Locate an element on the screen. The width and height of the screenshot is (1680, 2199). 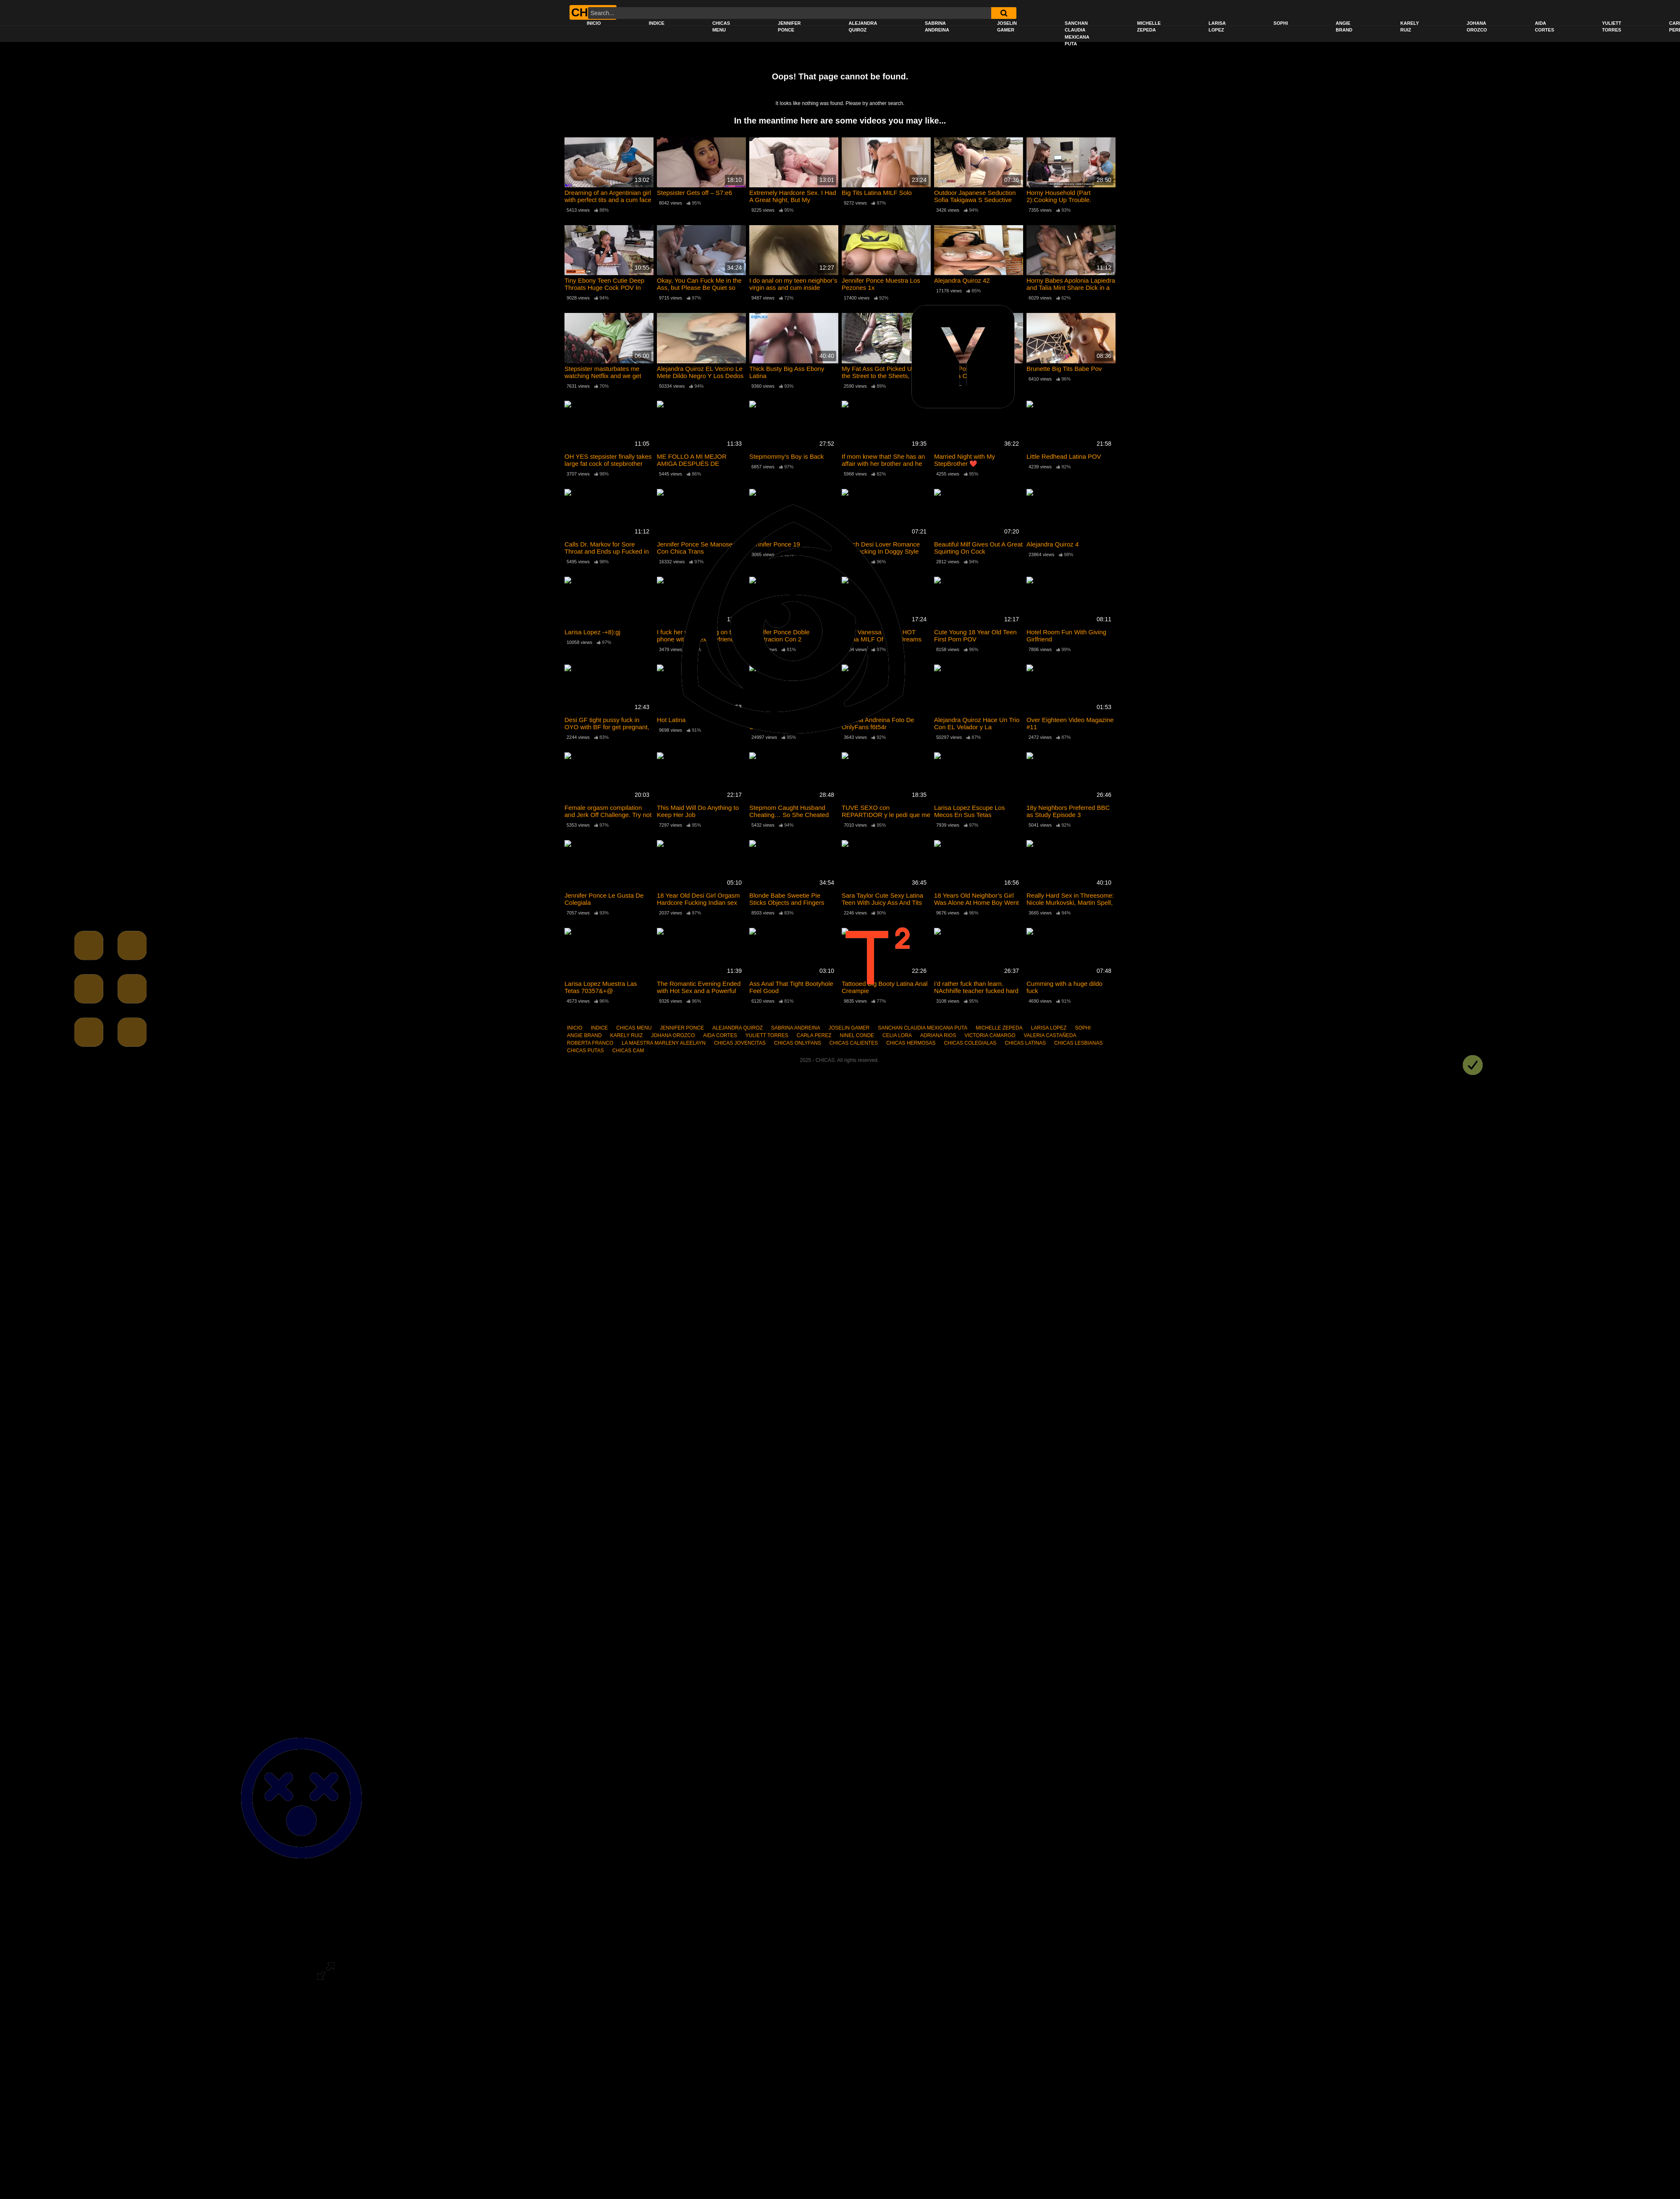
open hacker news is located at coordinates (963, 357).